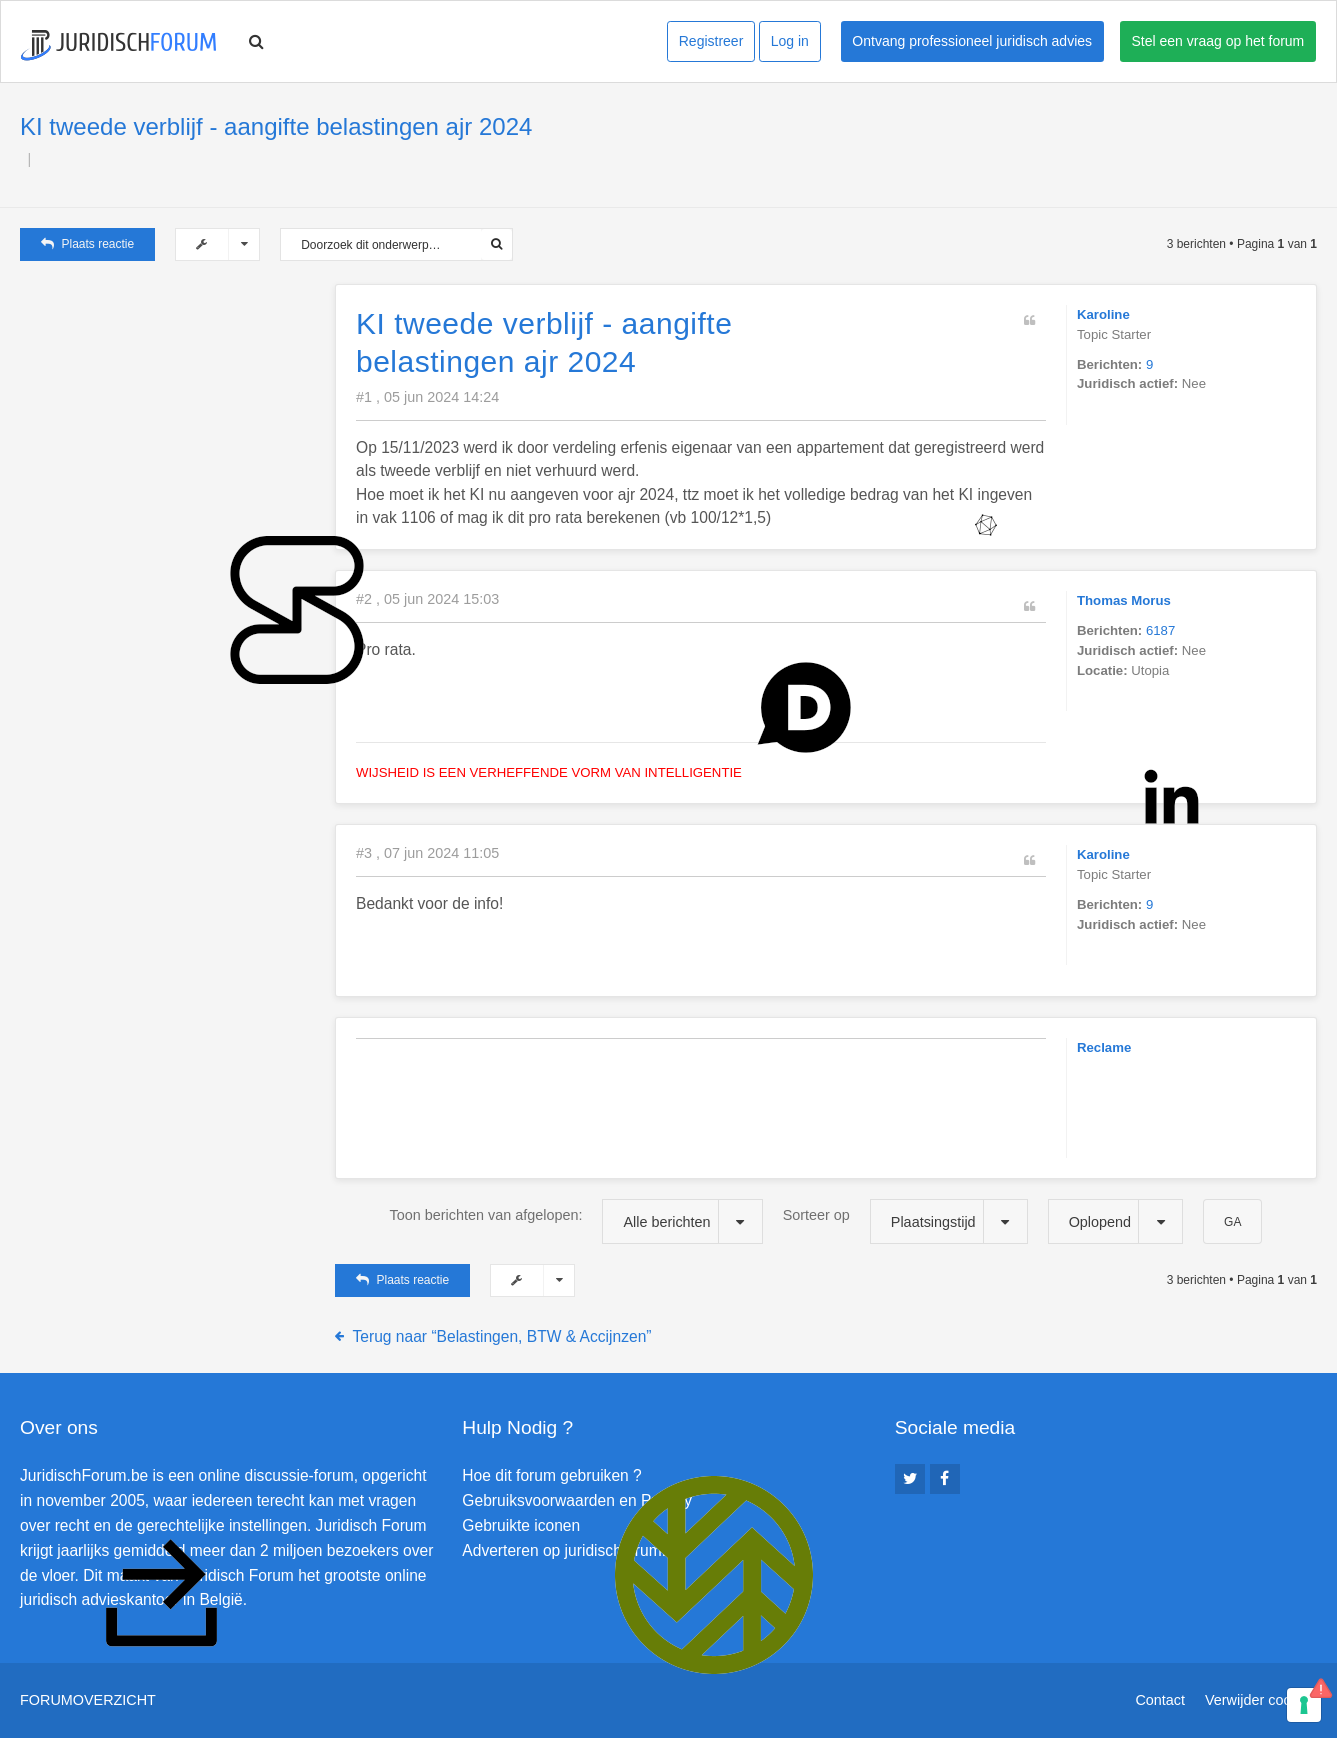 Image resolution: width=1337 pixels, height=1738 pixels. What do you see at coordinates (161, 1596) in the screenshot?
I see `share content to another app or person` at bounding box center [161, 1596].